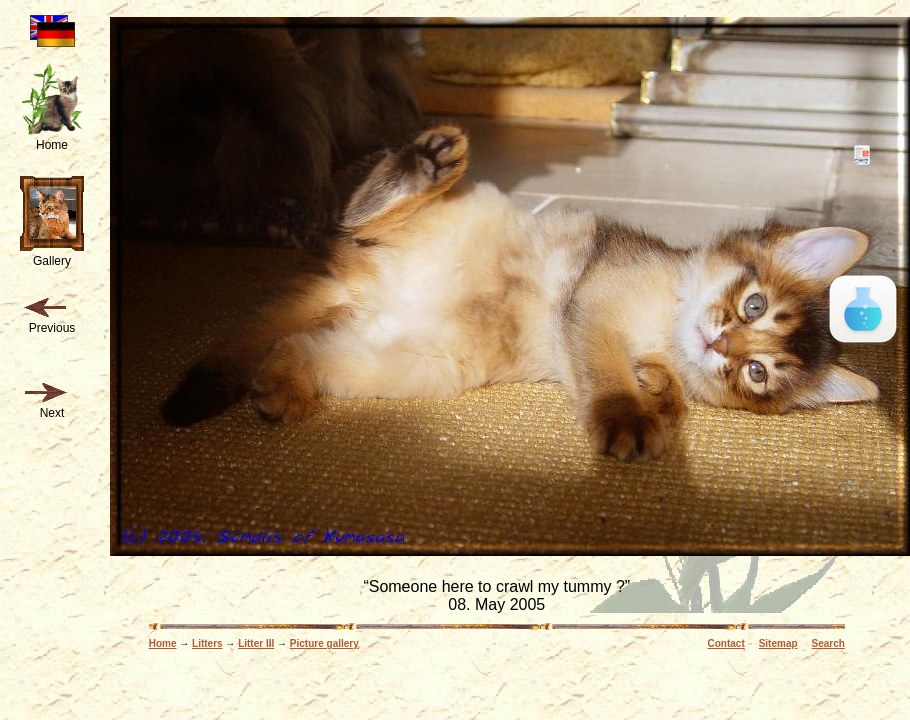 The height and width of the screenshot is (720, 910). Describe the element at coordinates (862, 155) in the screenshot. I see `open evince document viewer` at that location.